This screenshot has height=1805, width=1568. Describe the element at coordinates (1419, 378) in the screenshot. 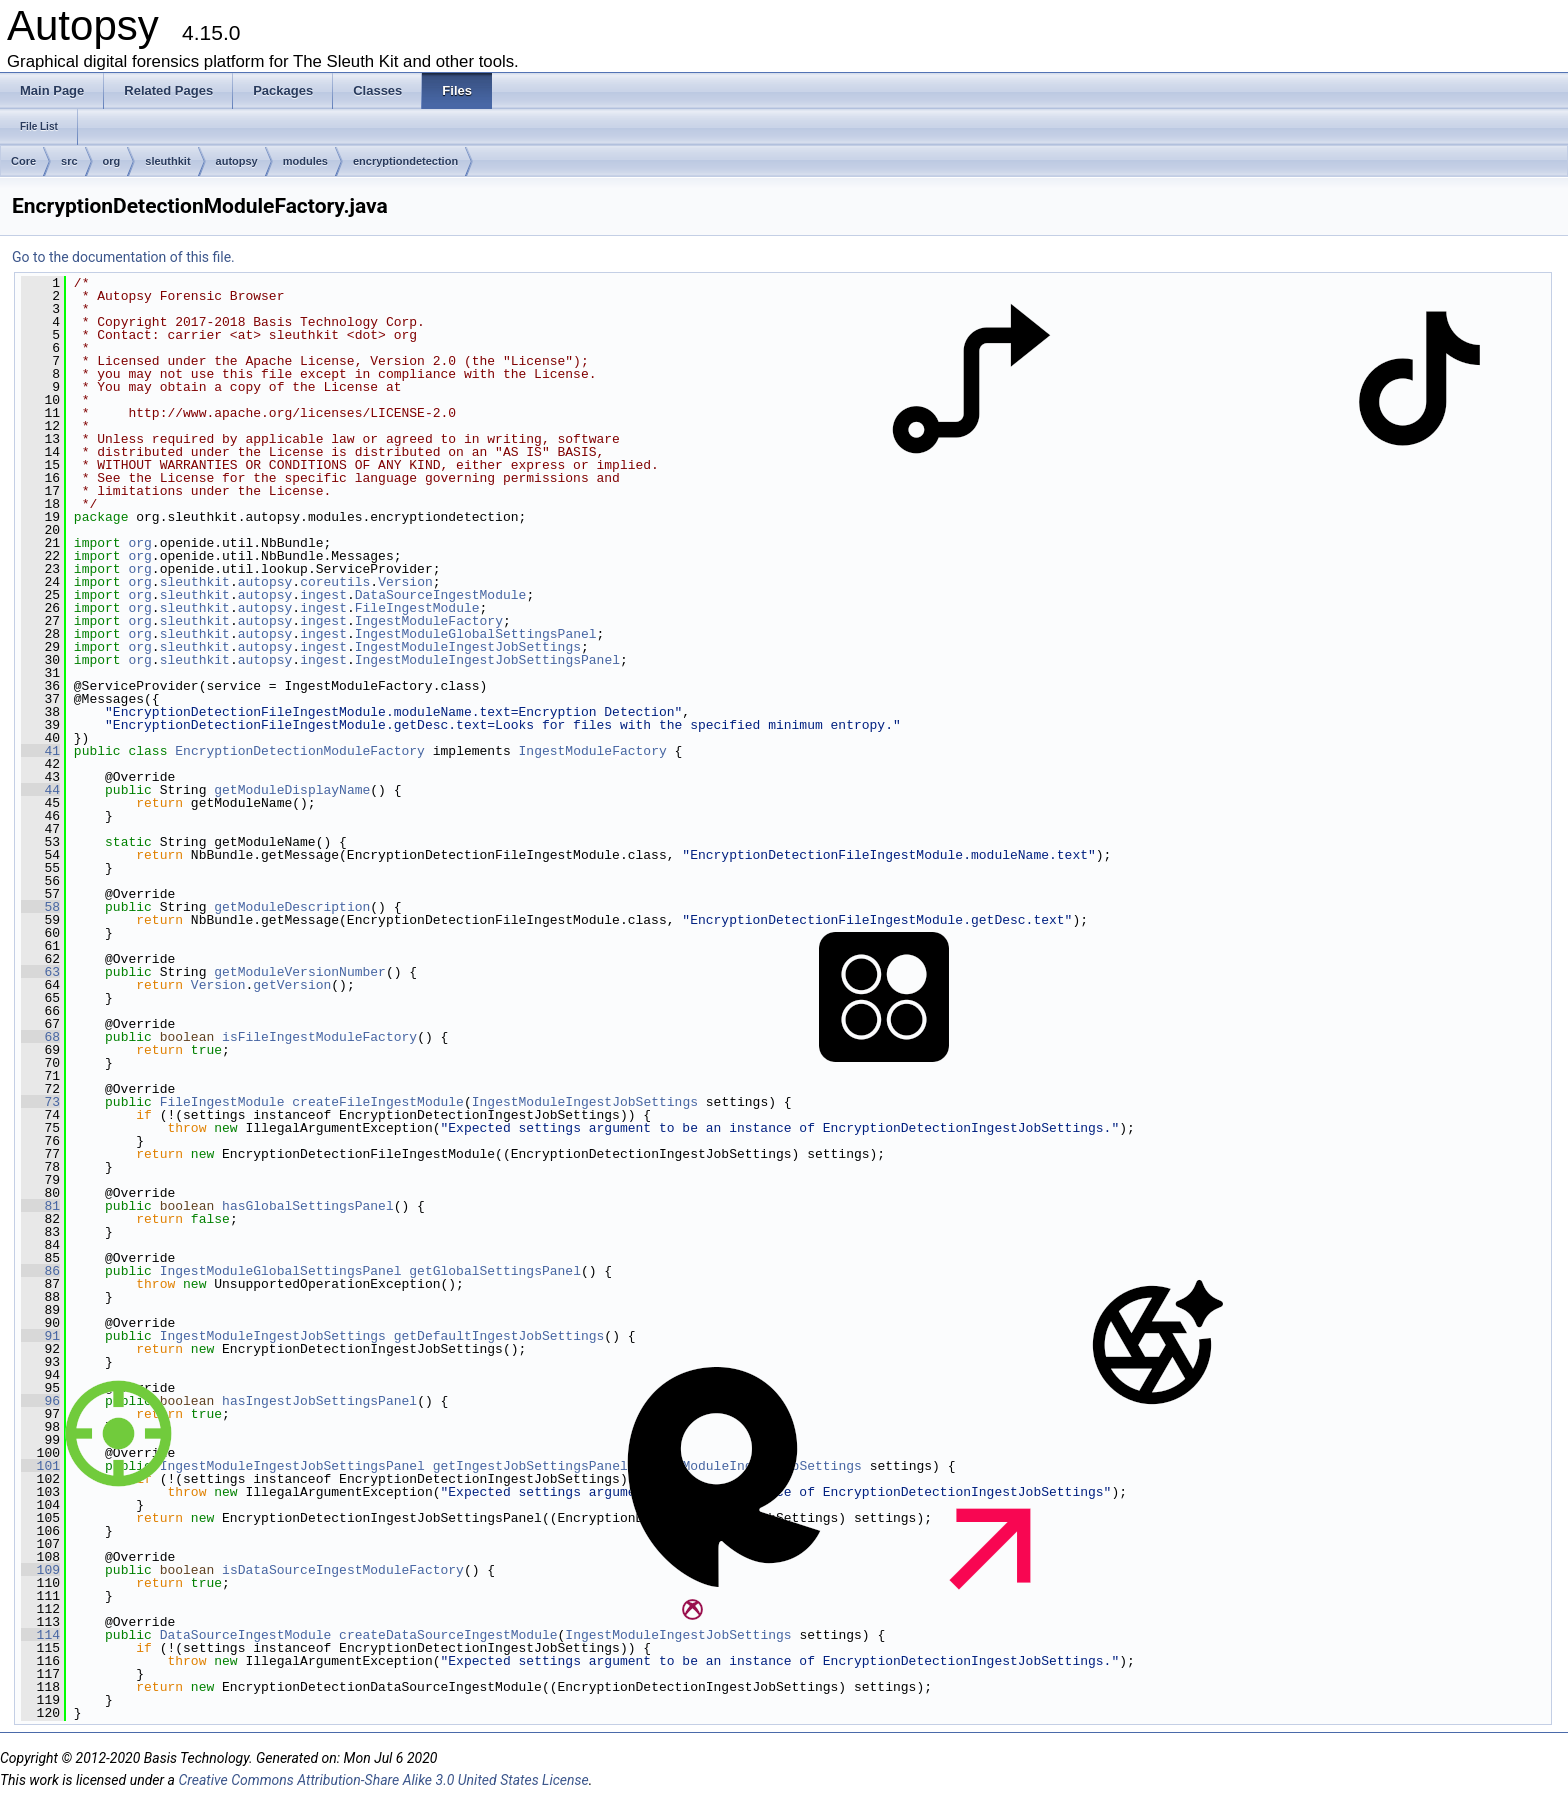

I see `open the TikTok app` at that location.